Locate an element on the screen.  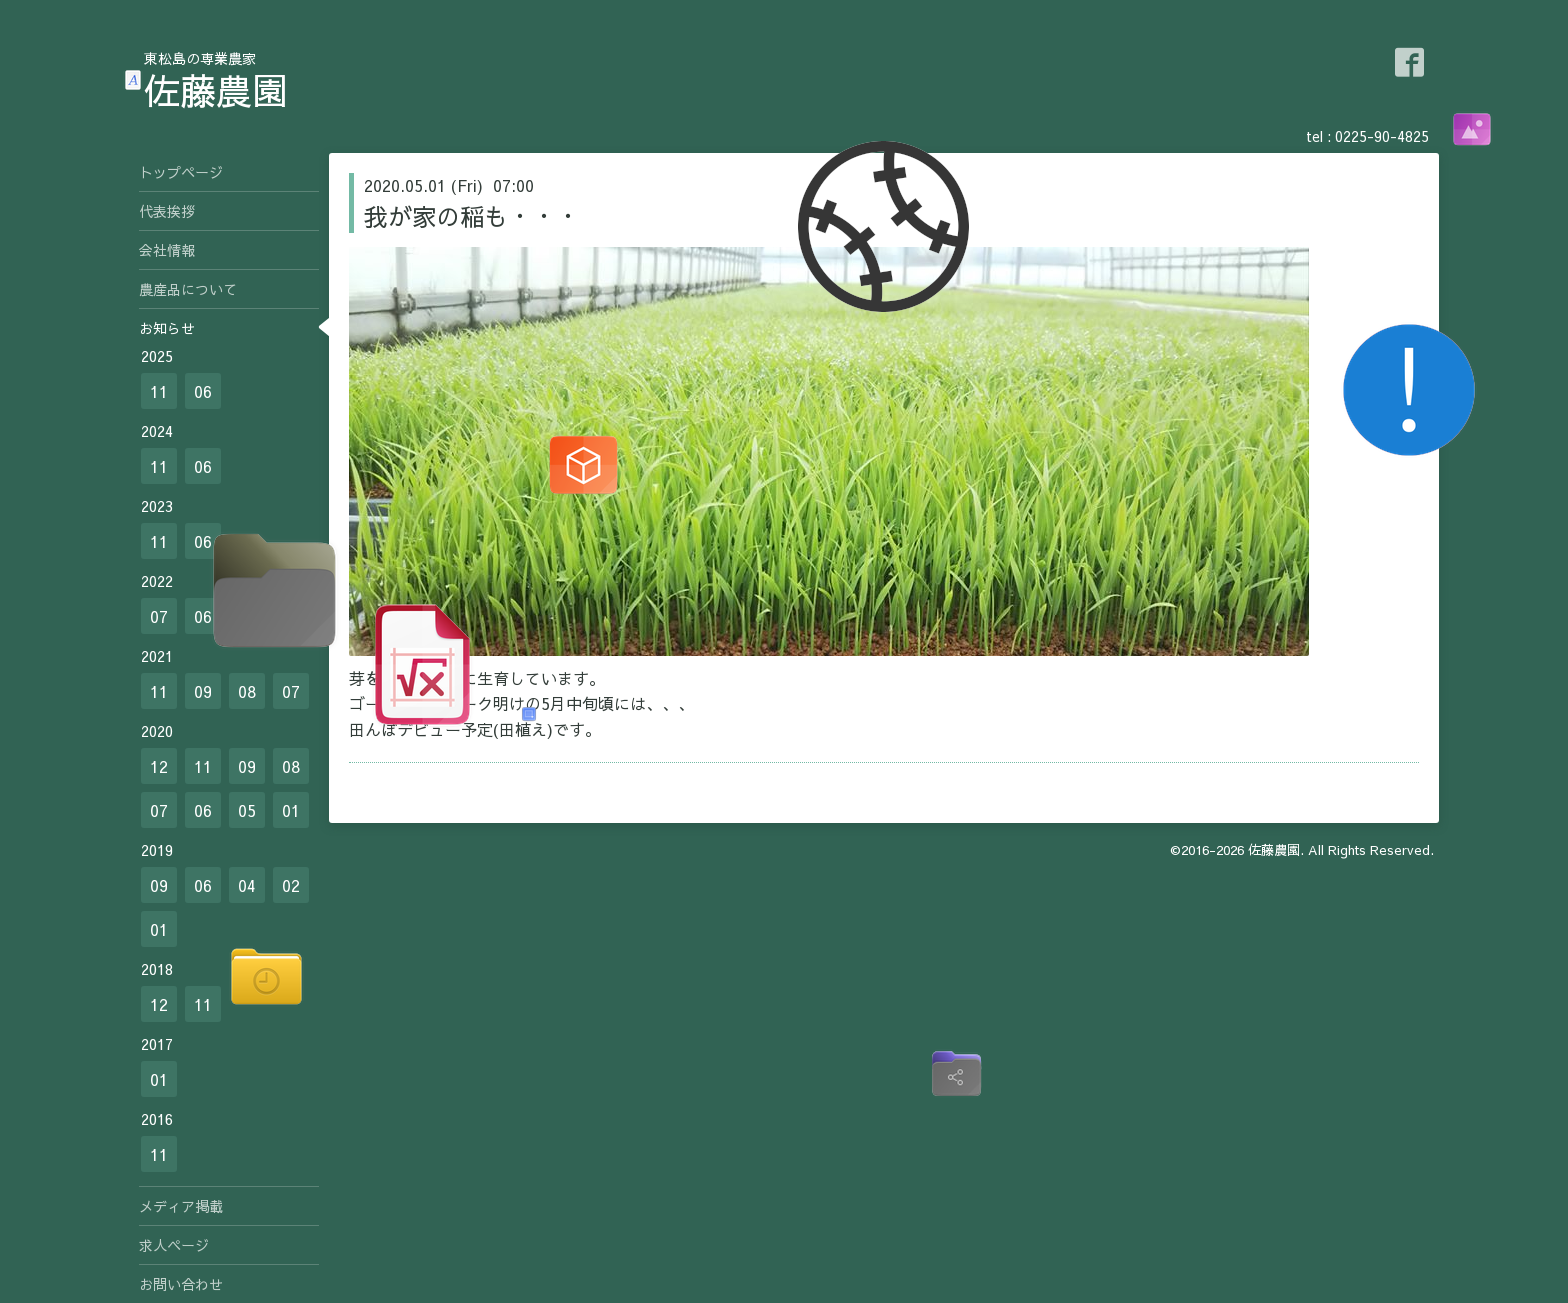
libreoffice math formula document file is located at coordinates (422, 664).